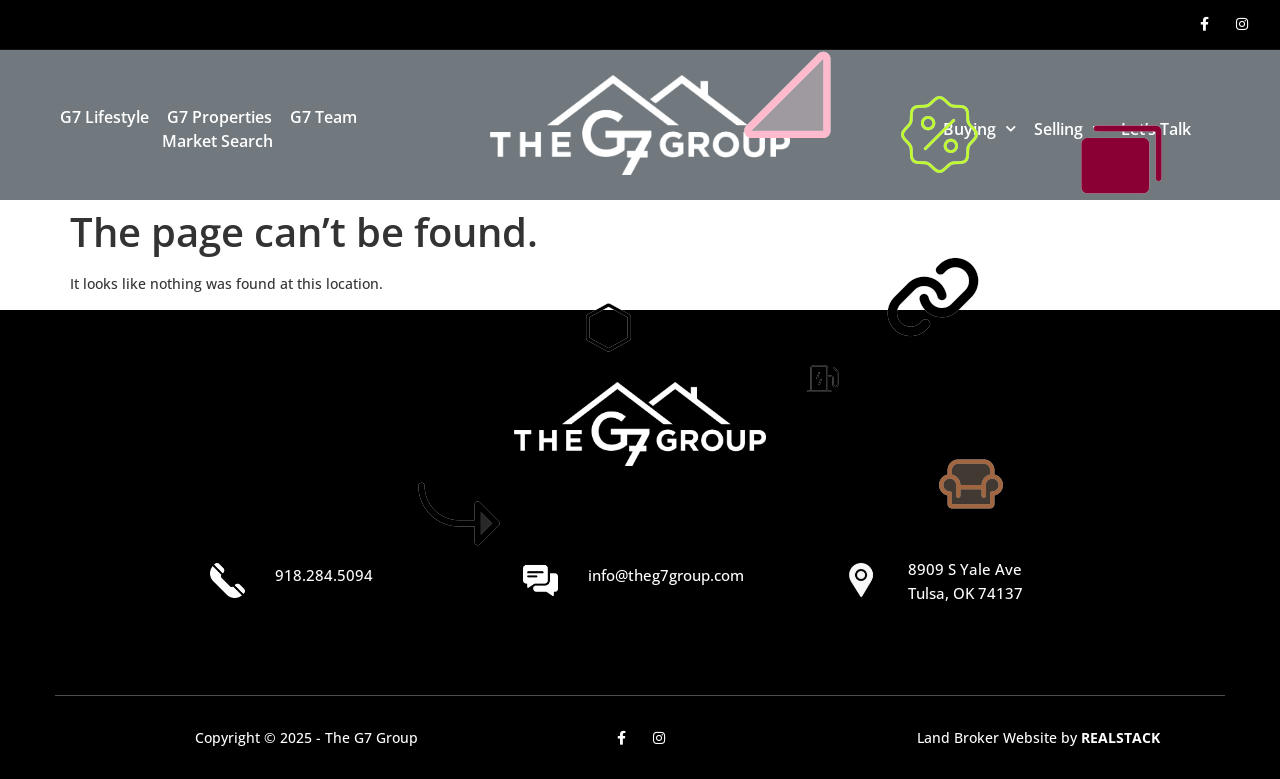 This screenshot has width=1280, height=779. What do you see at coordinates (608, 327) in the screenshot?
I see `indicates a hexagonal shape or geometric element` at bounding box center [608, 327].